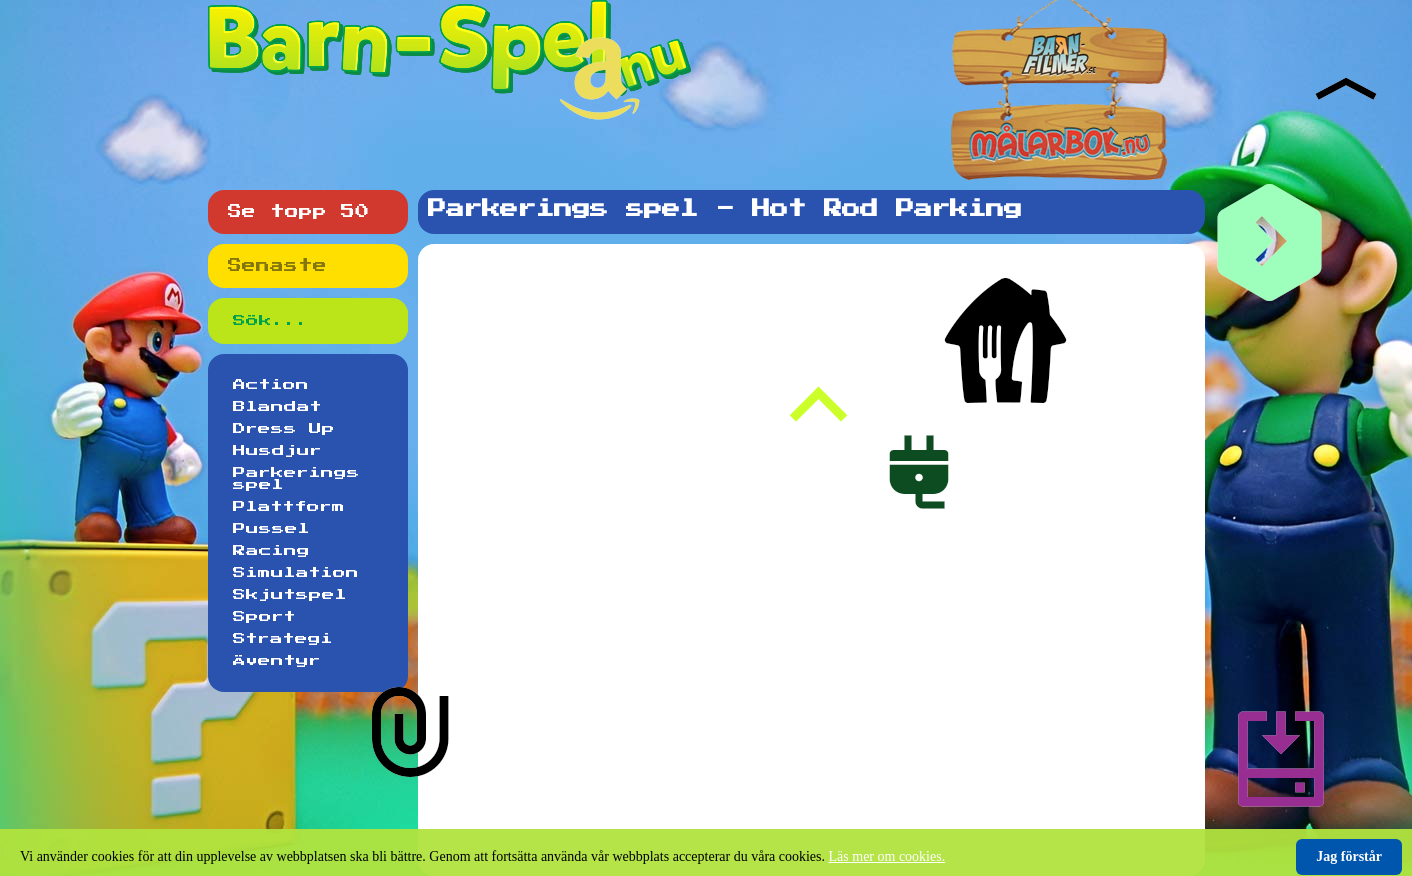 This screenshot has height=876, width=1412. I want to click on open the Just Eat app, so click(1005, 340).